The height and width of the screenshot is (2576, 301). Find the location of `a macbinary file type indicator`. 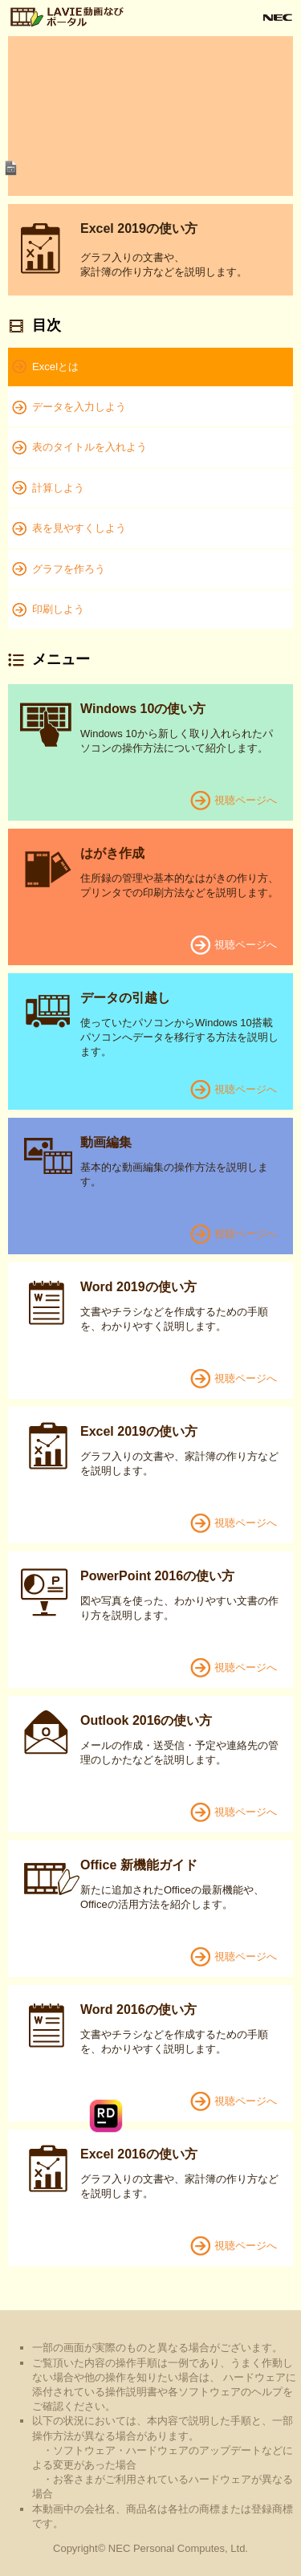

a macbinary file type indicator is located at coordinates (10, 168).